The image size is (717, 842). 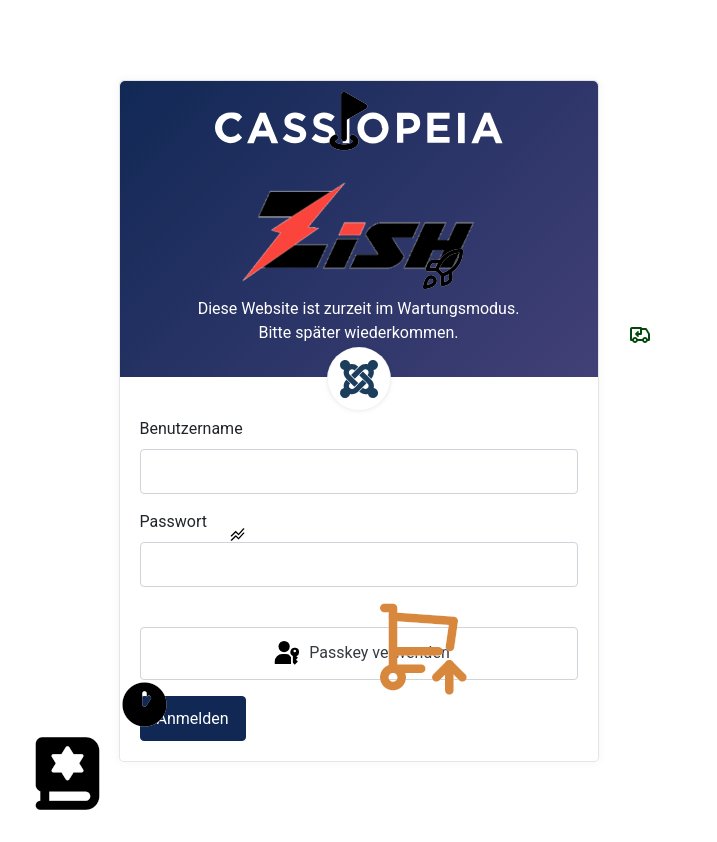 I want to click on access Jewish religious texts or scriptures, so click(x=67, y=773).